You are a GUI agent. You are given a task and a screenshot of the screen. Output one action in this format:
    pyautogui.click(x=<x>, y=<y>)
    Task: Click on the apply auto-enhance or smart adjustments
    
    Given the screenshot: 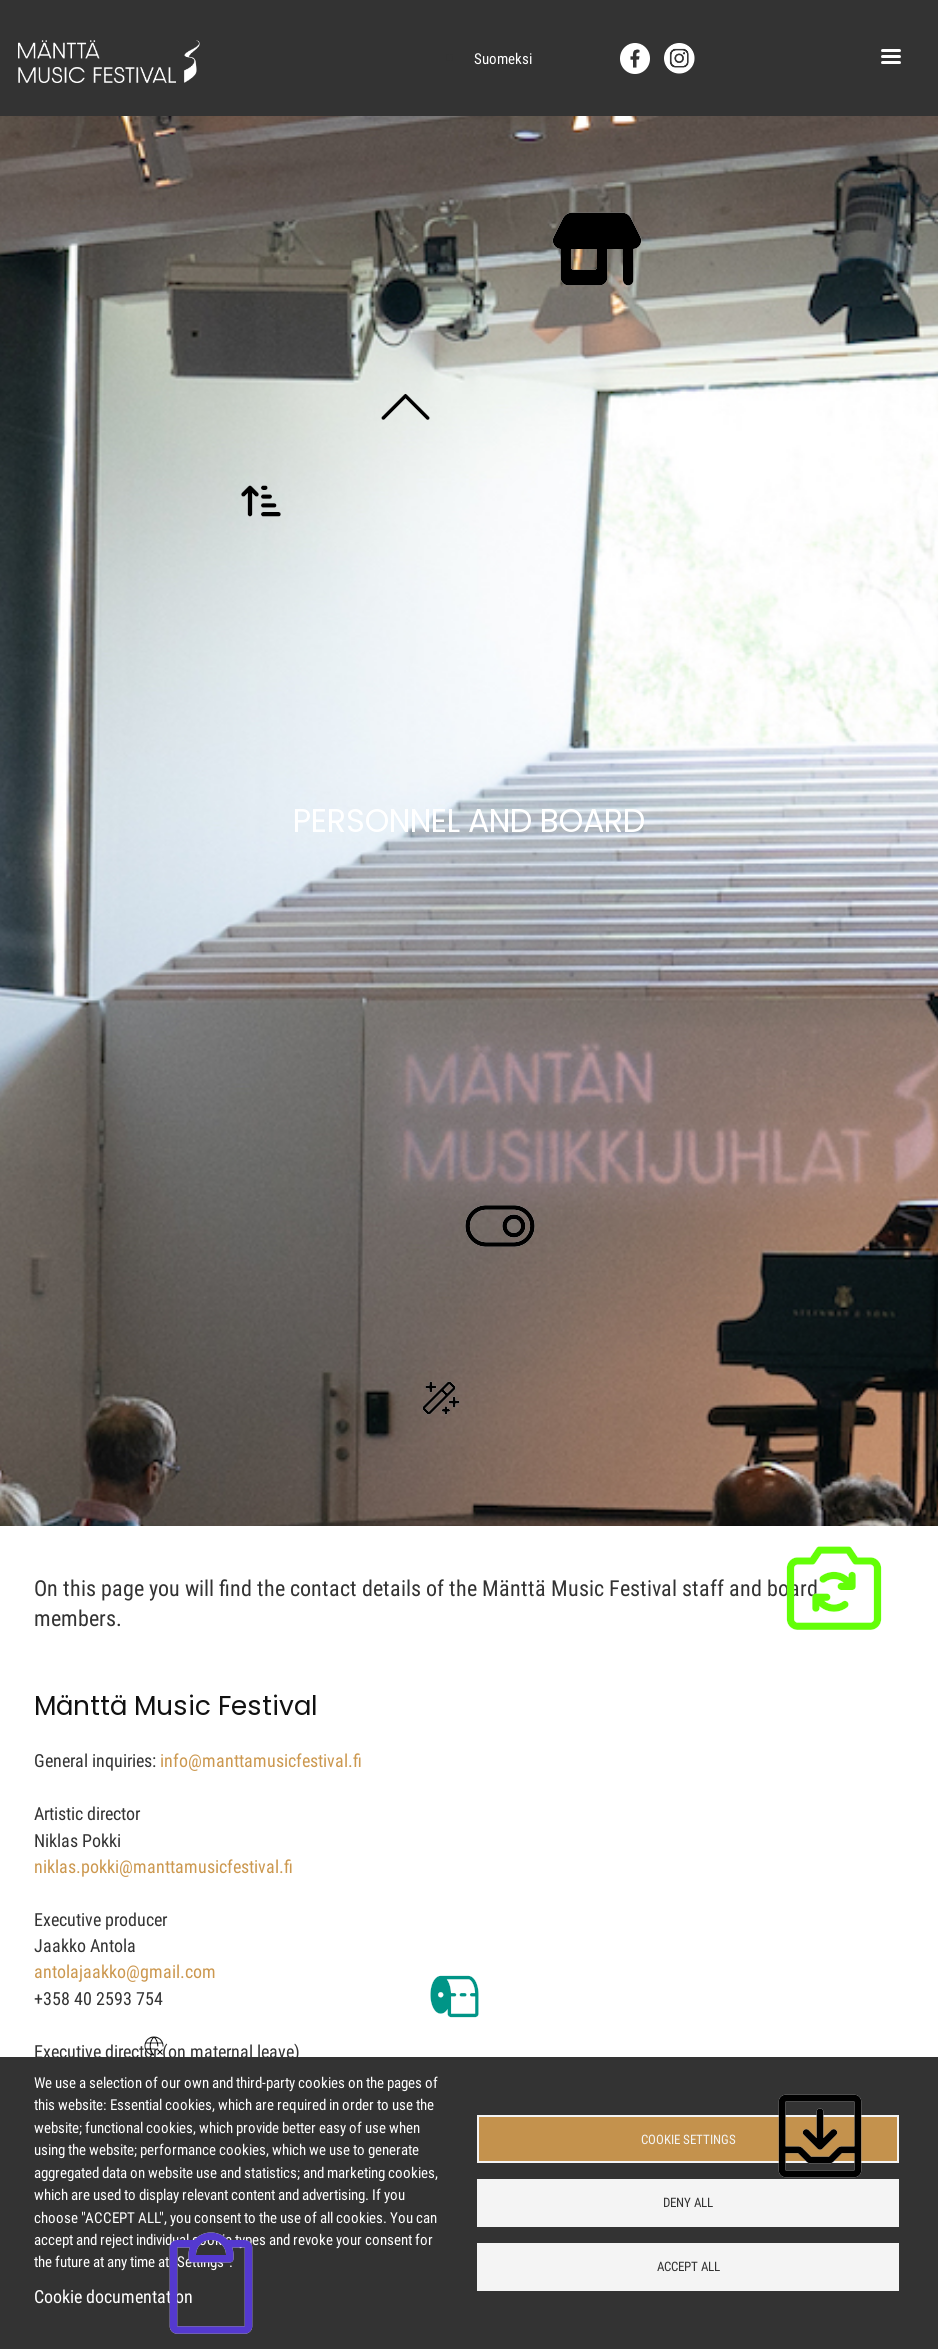 What is the action you would take?
    pyautogui.click(x=439, y=1398)
    